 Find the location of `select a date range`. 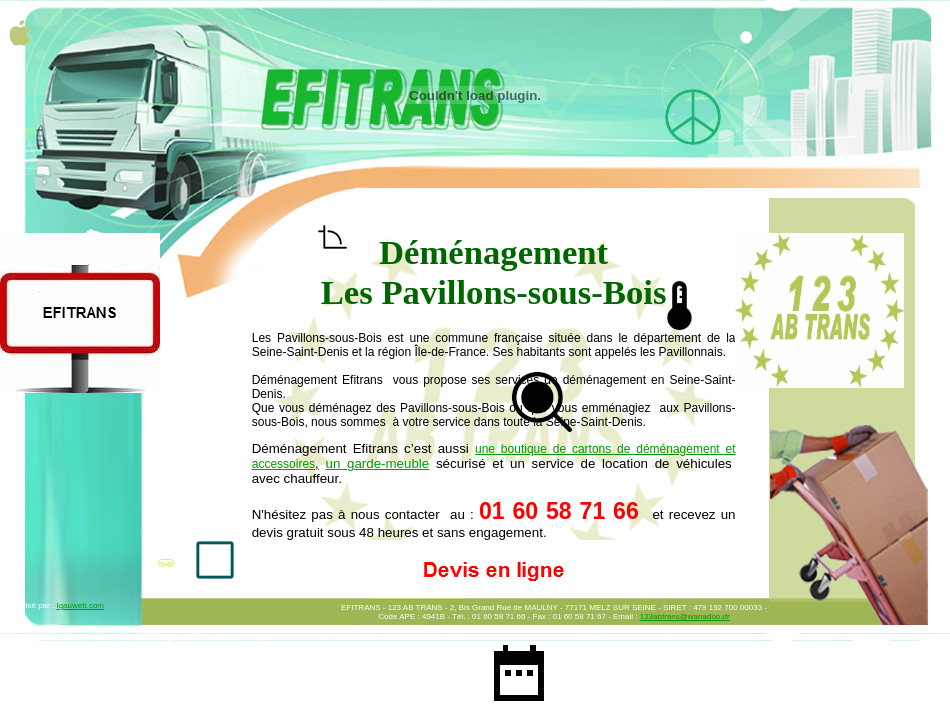

select a date range is located at coordinates (519, 673).